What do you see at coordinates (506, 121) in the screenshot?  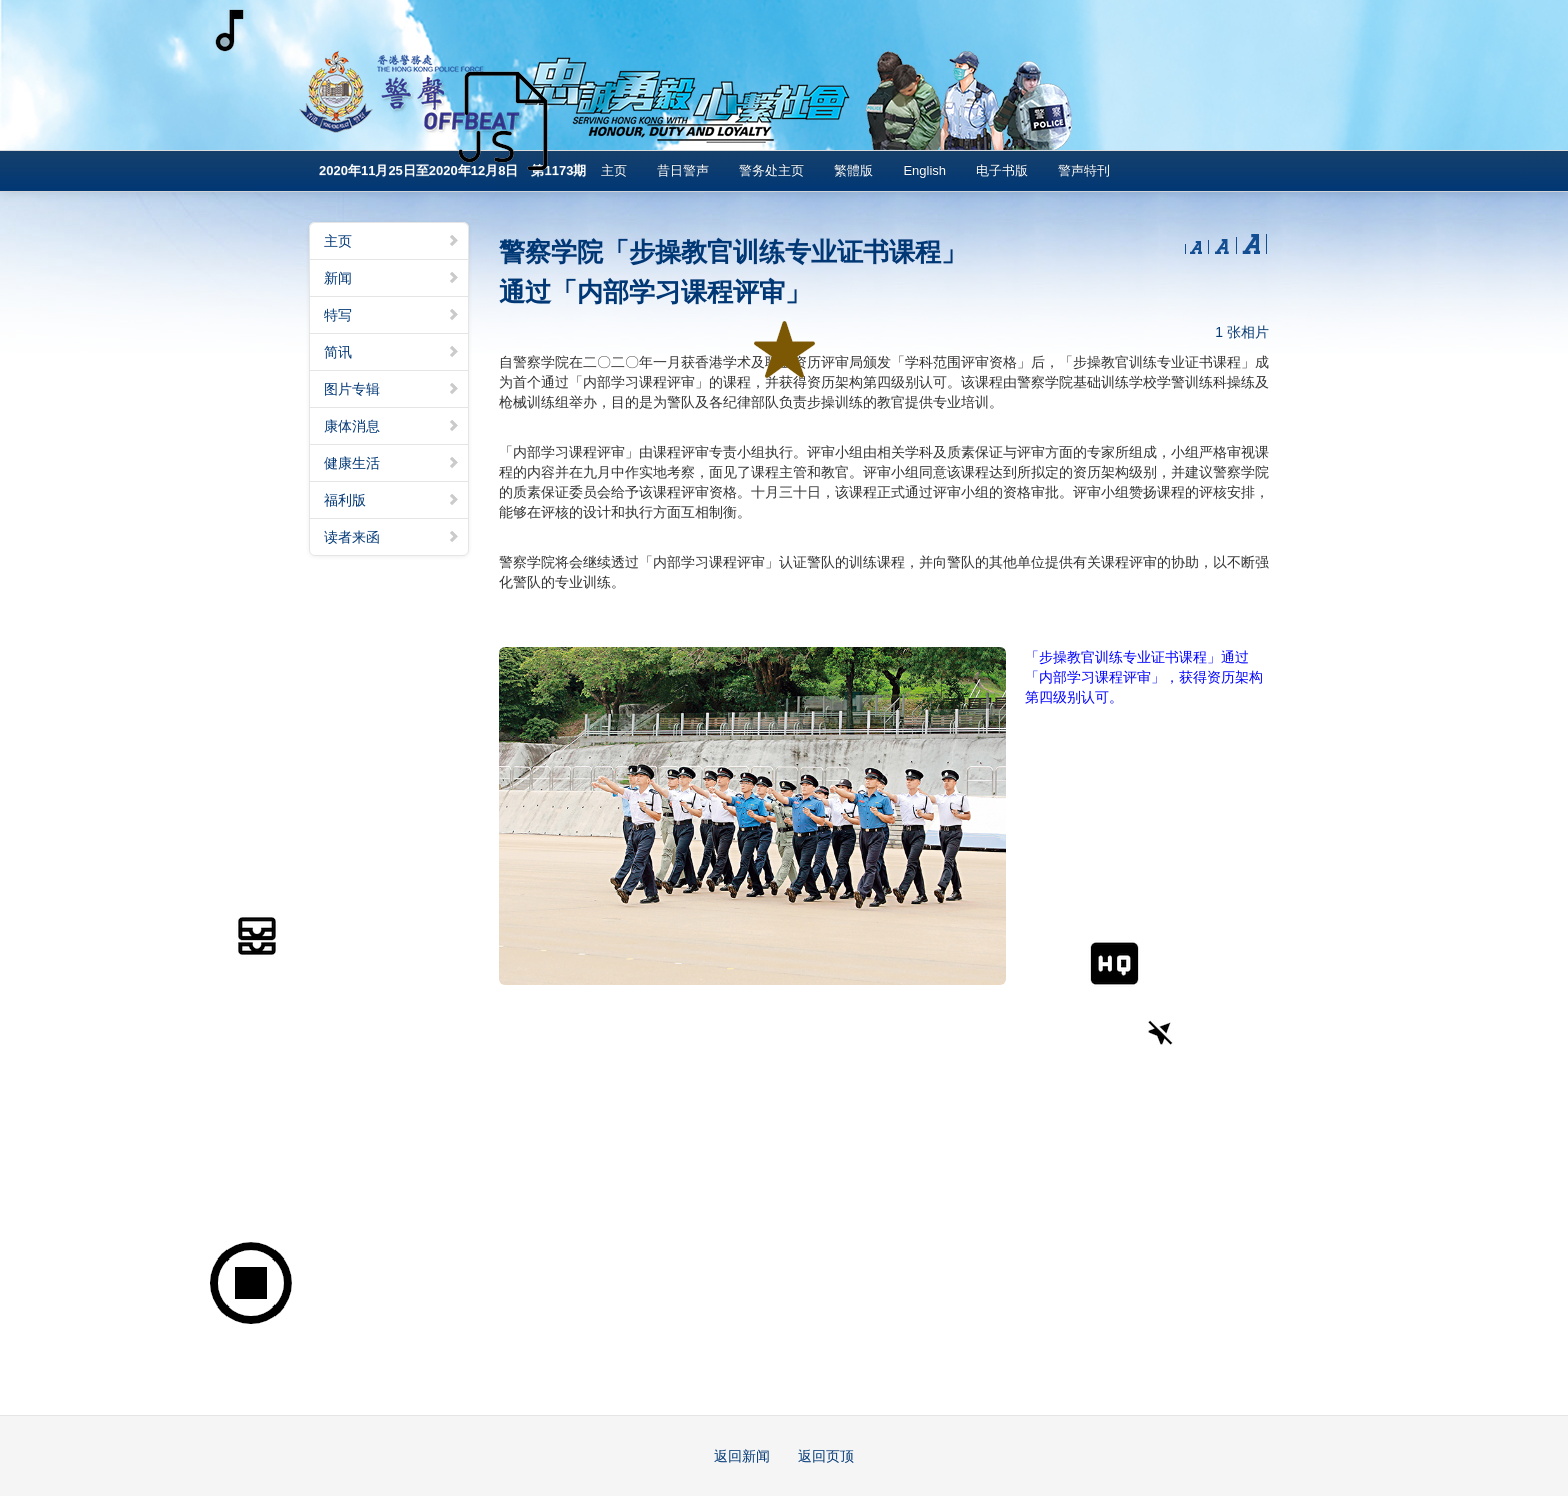 I see `a javascript file in your project` at bounding box center [506, 121].